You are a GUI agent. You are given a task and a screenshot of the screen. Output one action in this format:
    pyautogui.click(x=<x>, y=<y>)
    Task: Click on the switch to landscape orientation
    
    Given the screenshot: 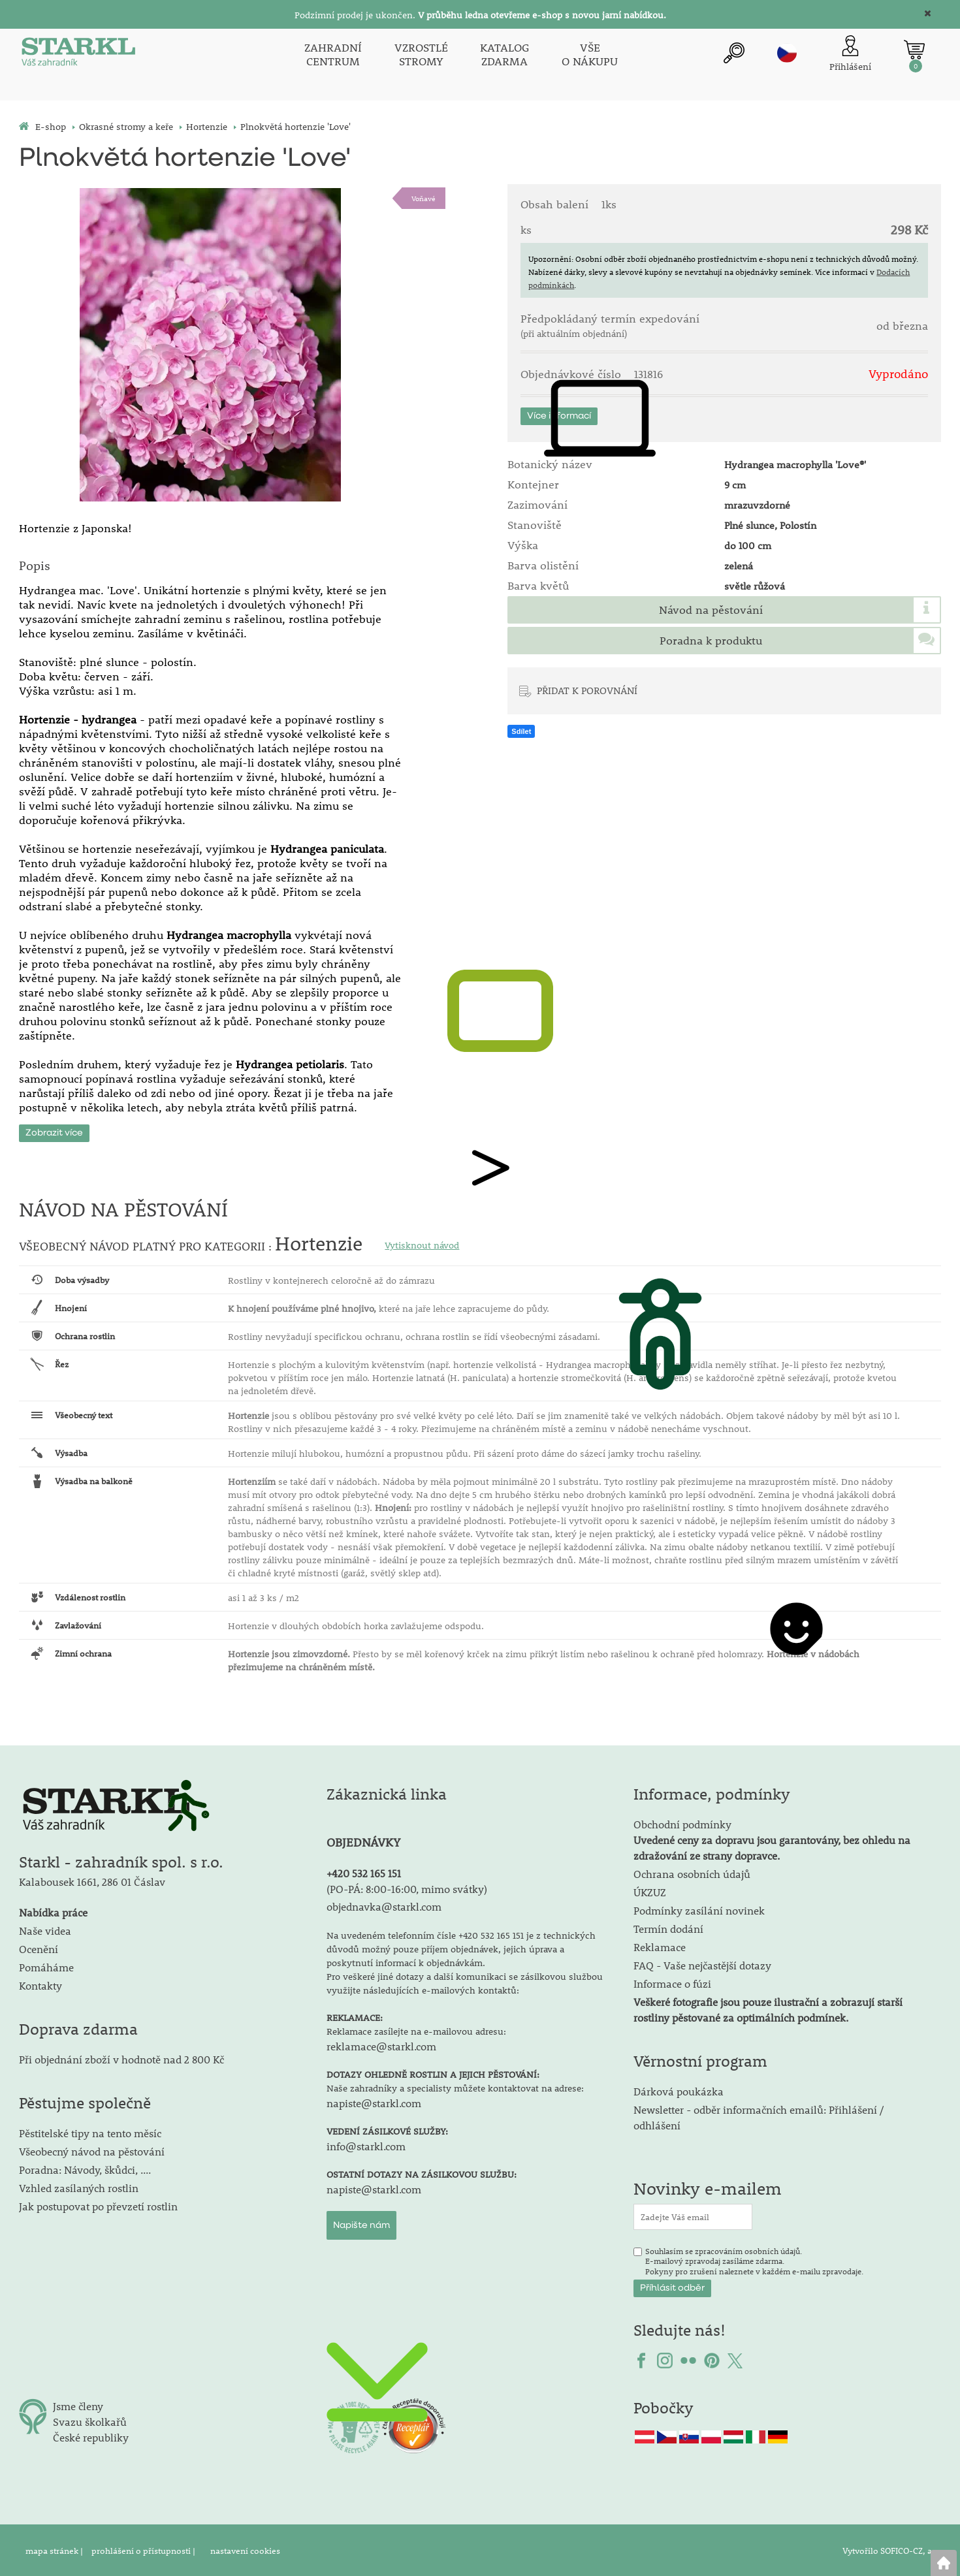 What is the action you would take?
    pyautogui.click(x=500, y=1011)
    